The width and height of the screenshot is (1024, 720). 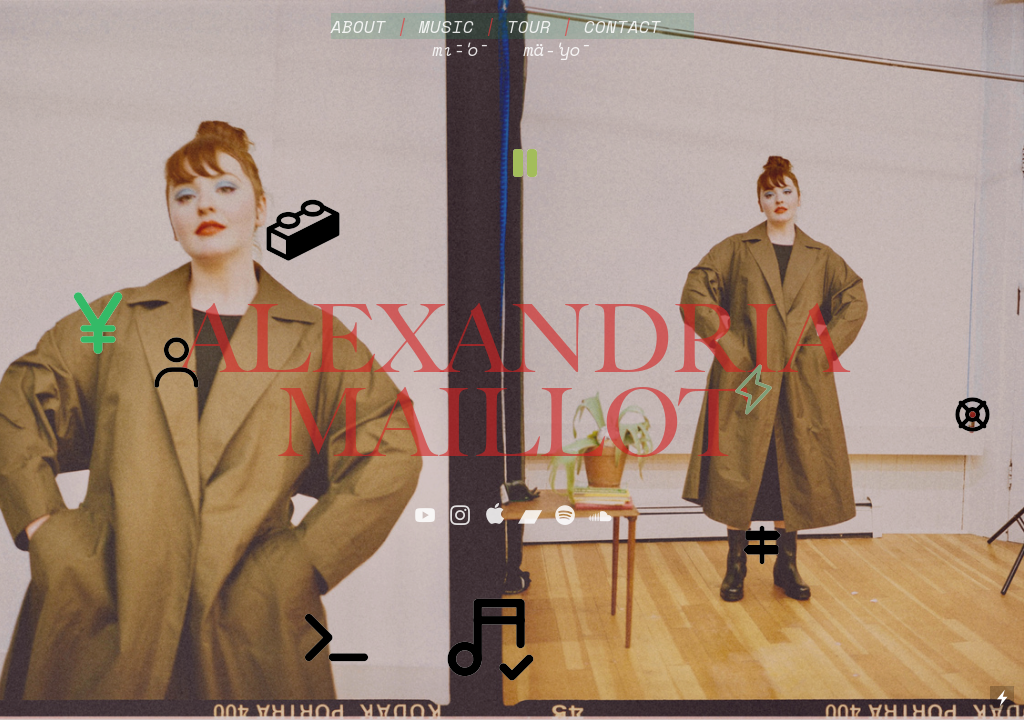 What do you see at coordinates (525, 163) in the screenshot?
I see `pause media playback` at bounding box center [525, 163].